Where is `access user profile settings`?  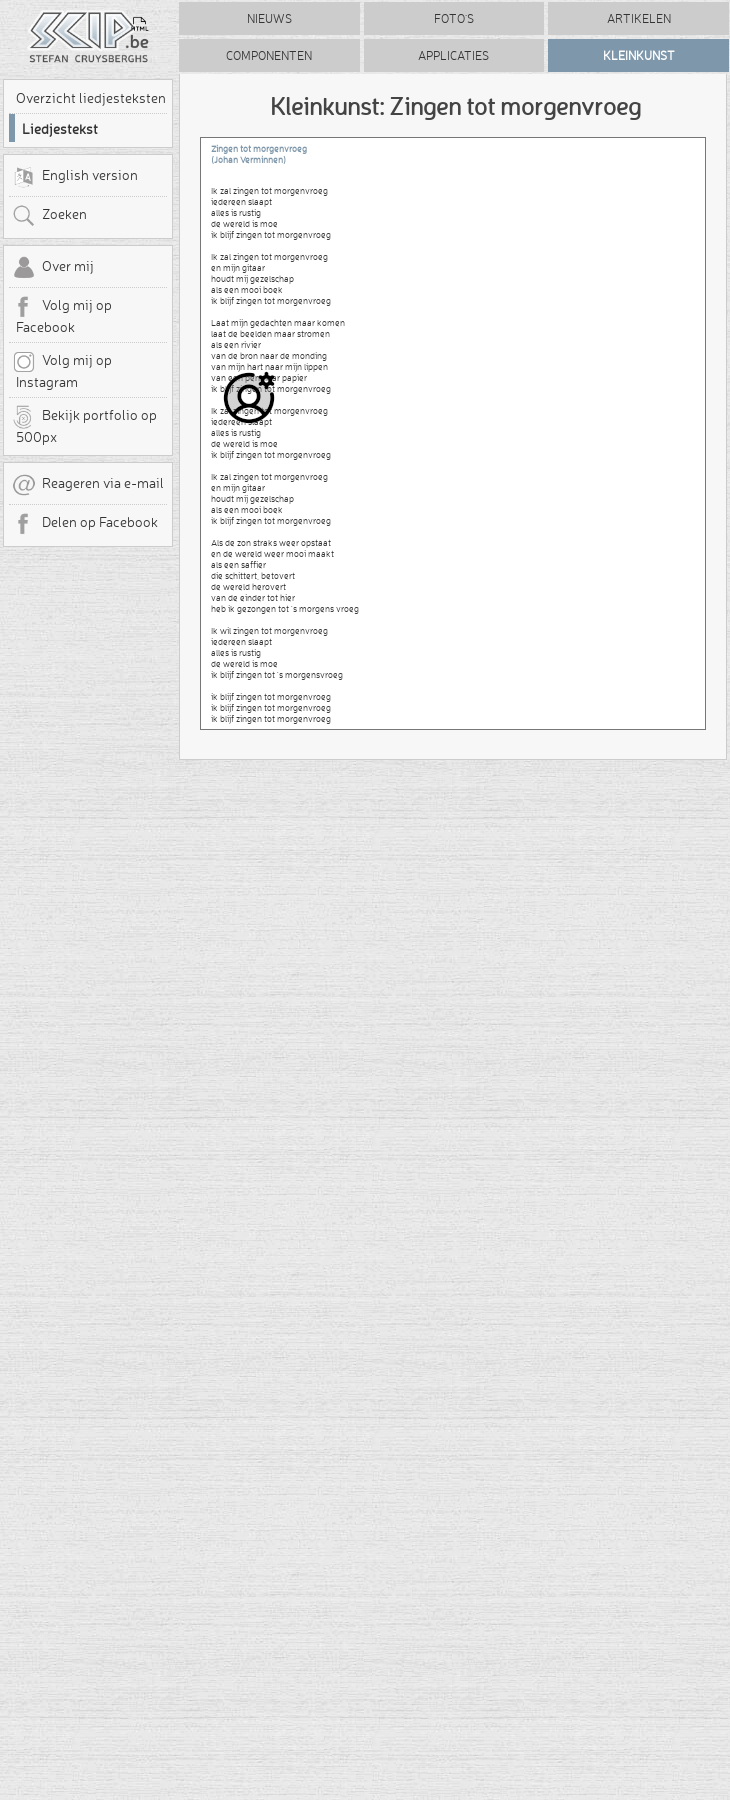
access user profile settings is located at coordinates (249, 398).